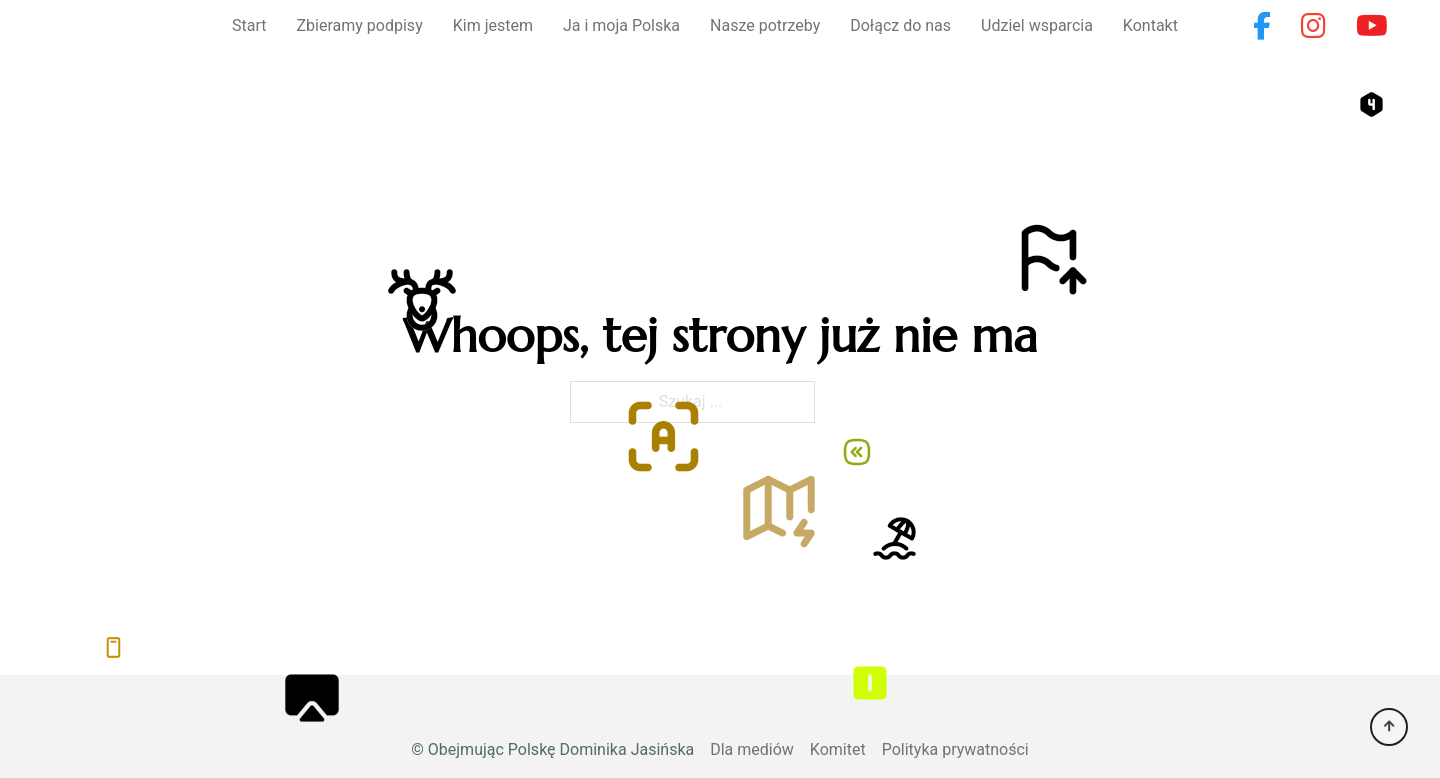 This screenshot has height=778, width=1440. Describe the element at coordinates (894, 538) in the screenshot. I see `view beach or coastal locations` at that location.